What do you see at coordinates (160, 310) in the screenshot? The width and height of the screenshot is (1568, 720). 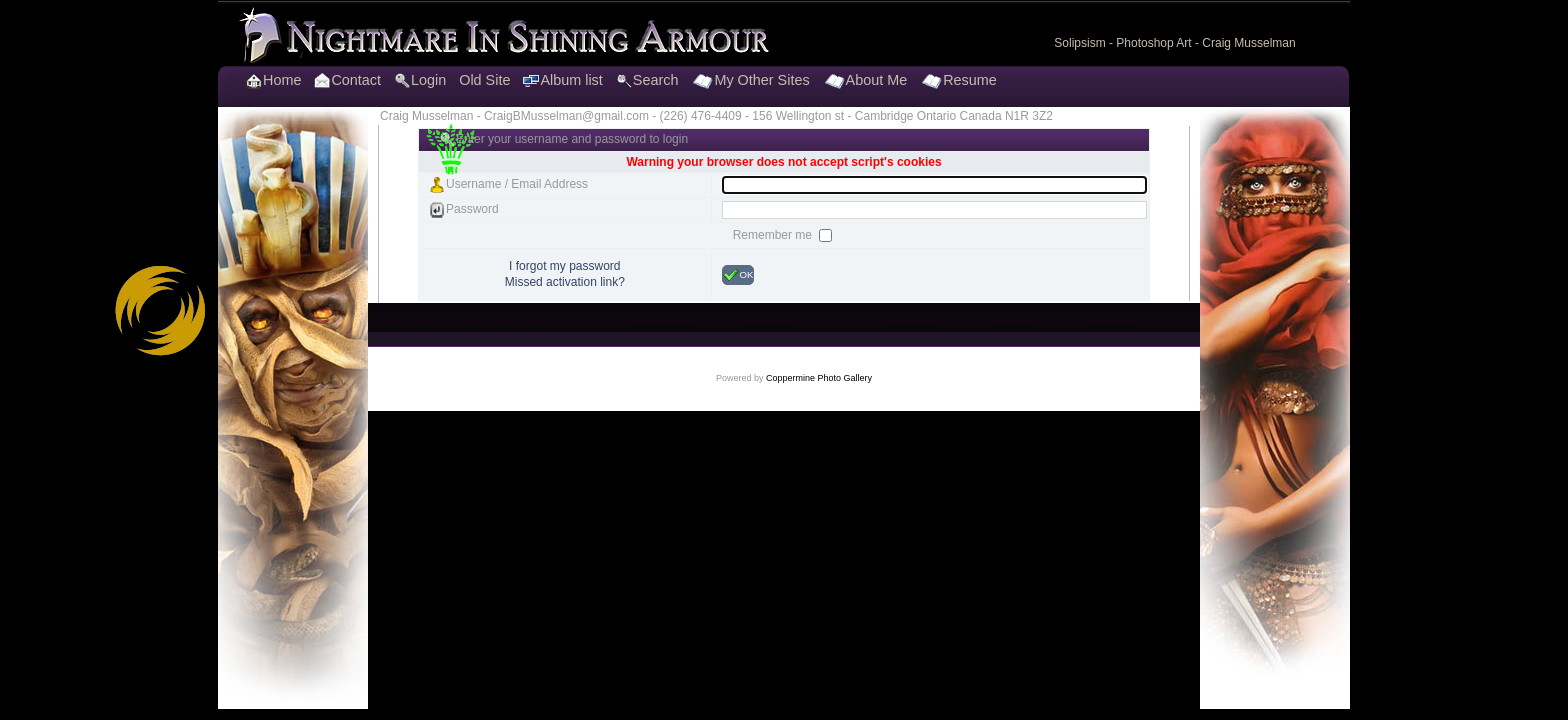 I see `indicates sound or audio resonance effect` at bounding box center [160, 310].